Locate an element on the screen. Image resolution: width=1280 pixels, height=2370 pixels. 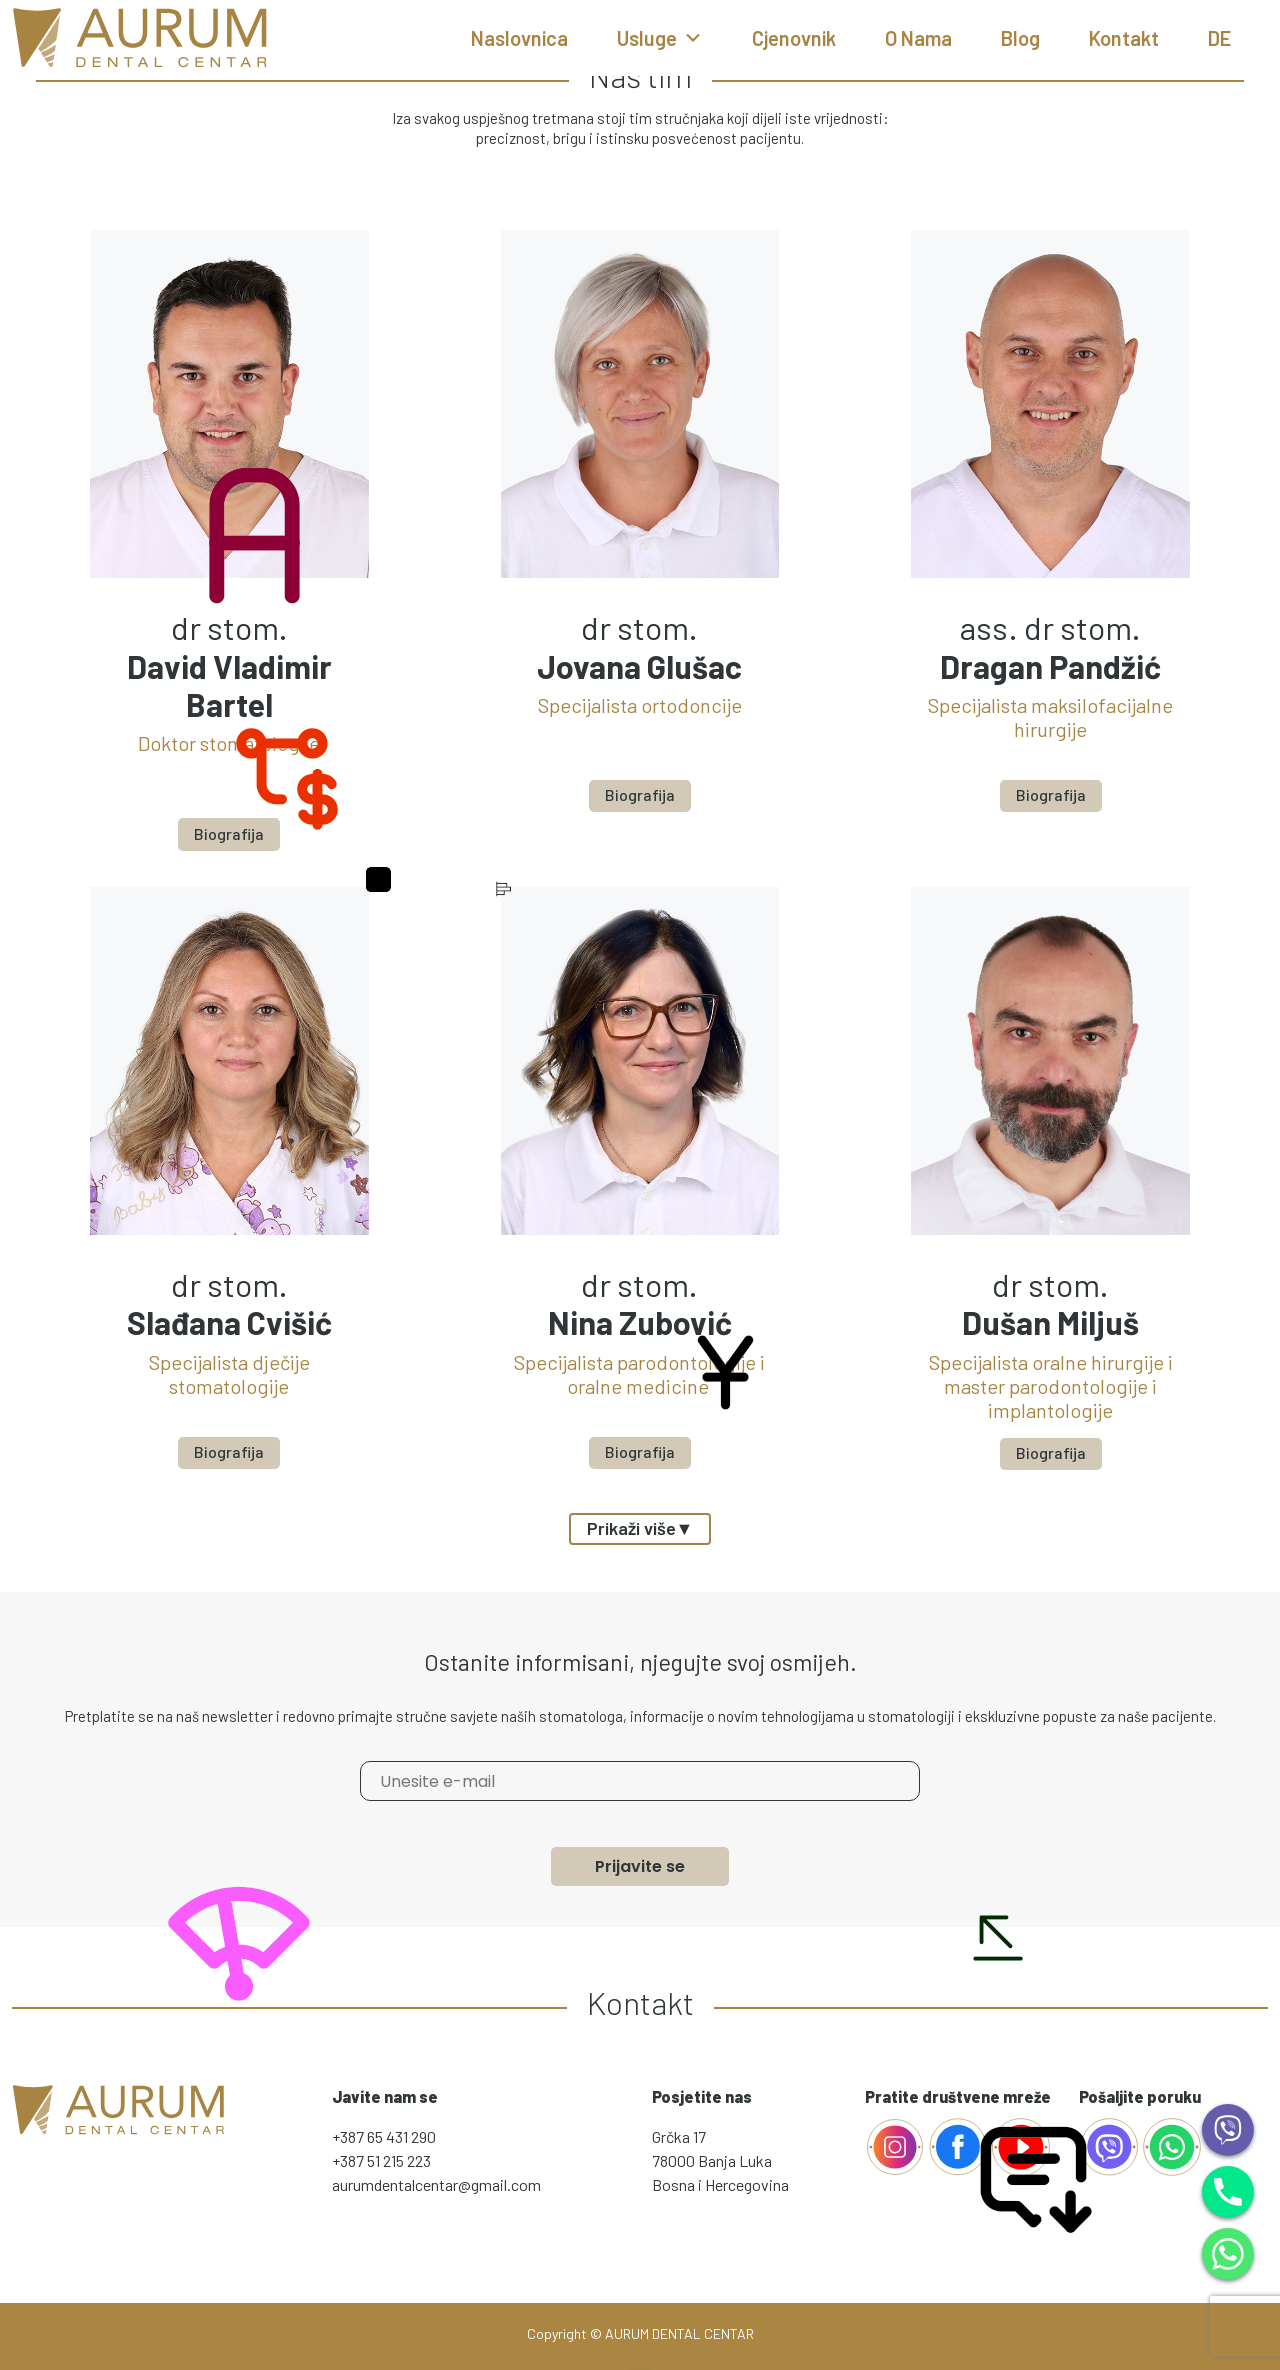
stop media playback is located at coordinates (378, 879).